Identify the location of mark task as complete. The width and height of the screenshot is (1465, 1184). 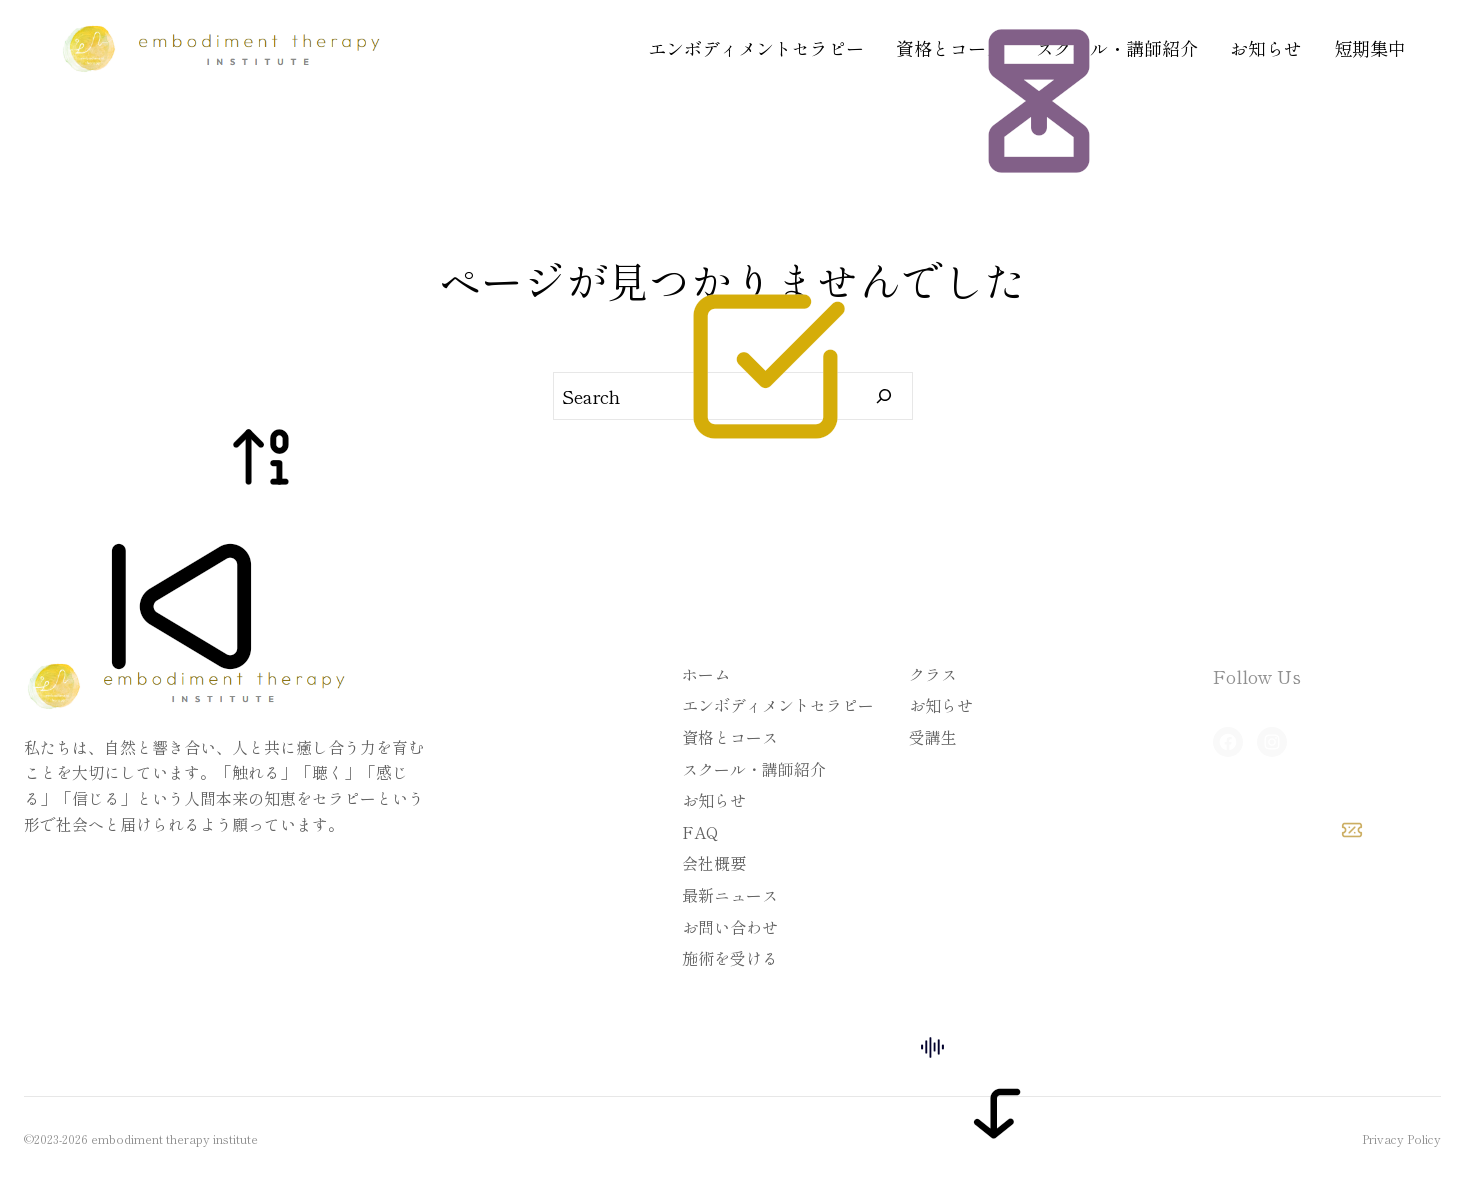
(765, 366).